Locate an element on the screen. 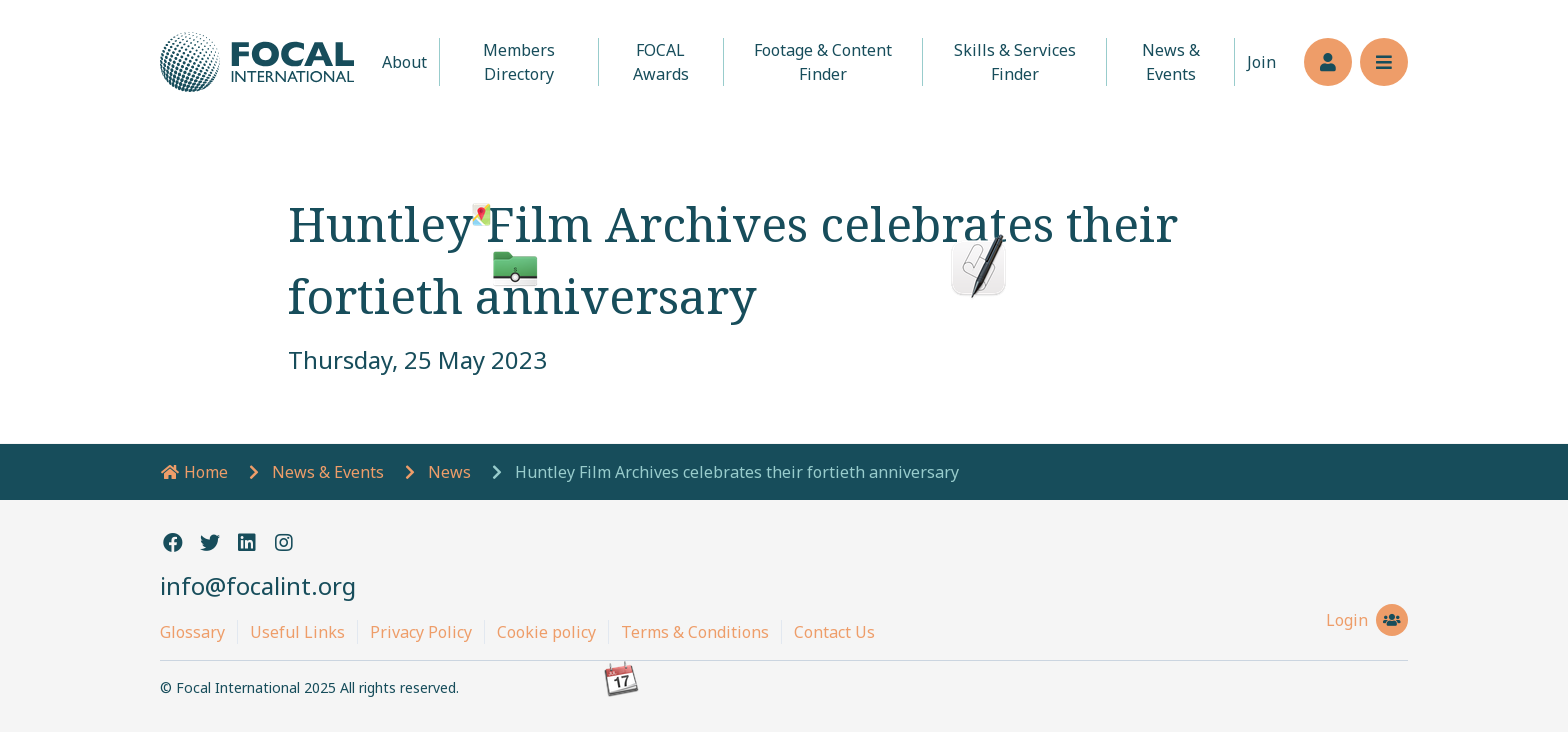 This screenshot has width=1568, height=732. open script editor to write or edit automation scripts is located at coordinates (978, 267).